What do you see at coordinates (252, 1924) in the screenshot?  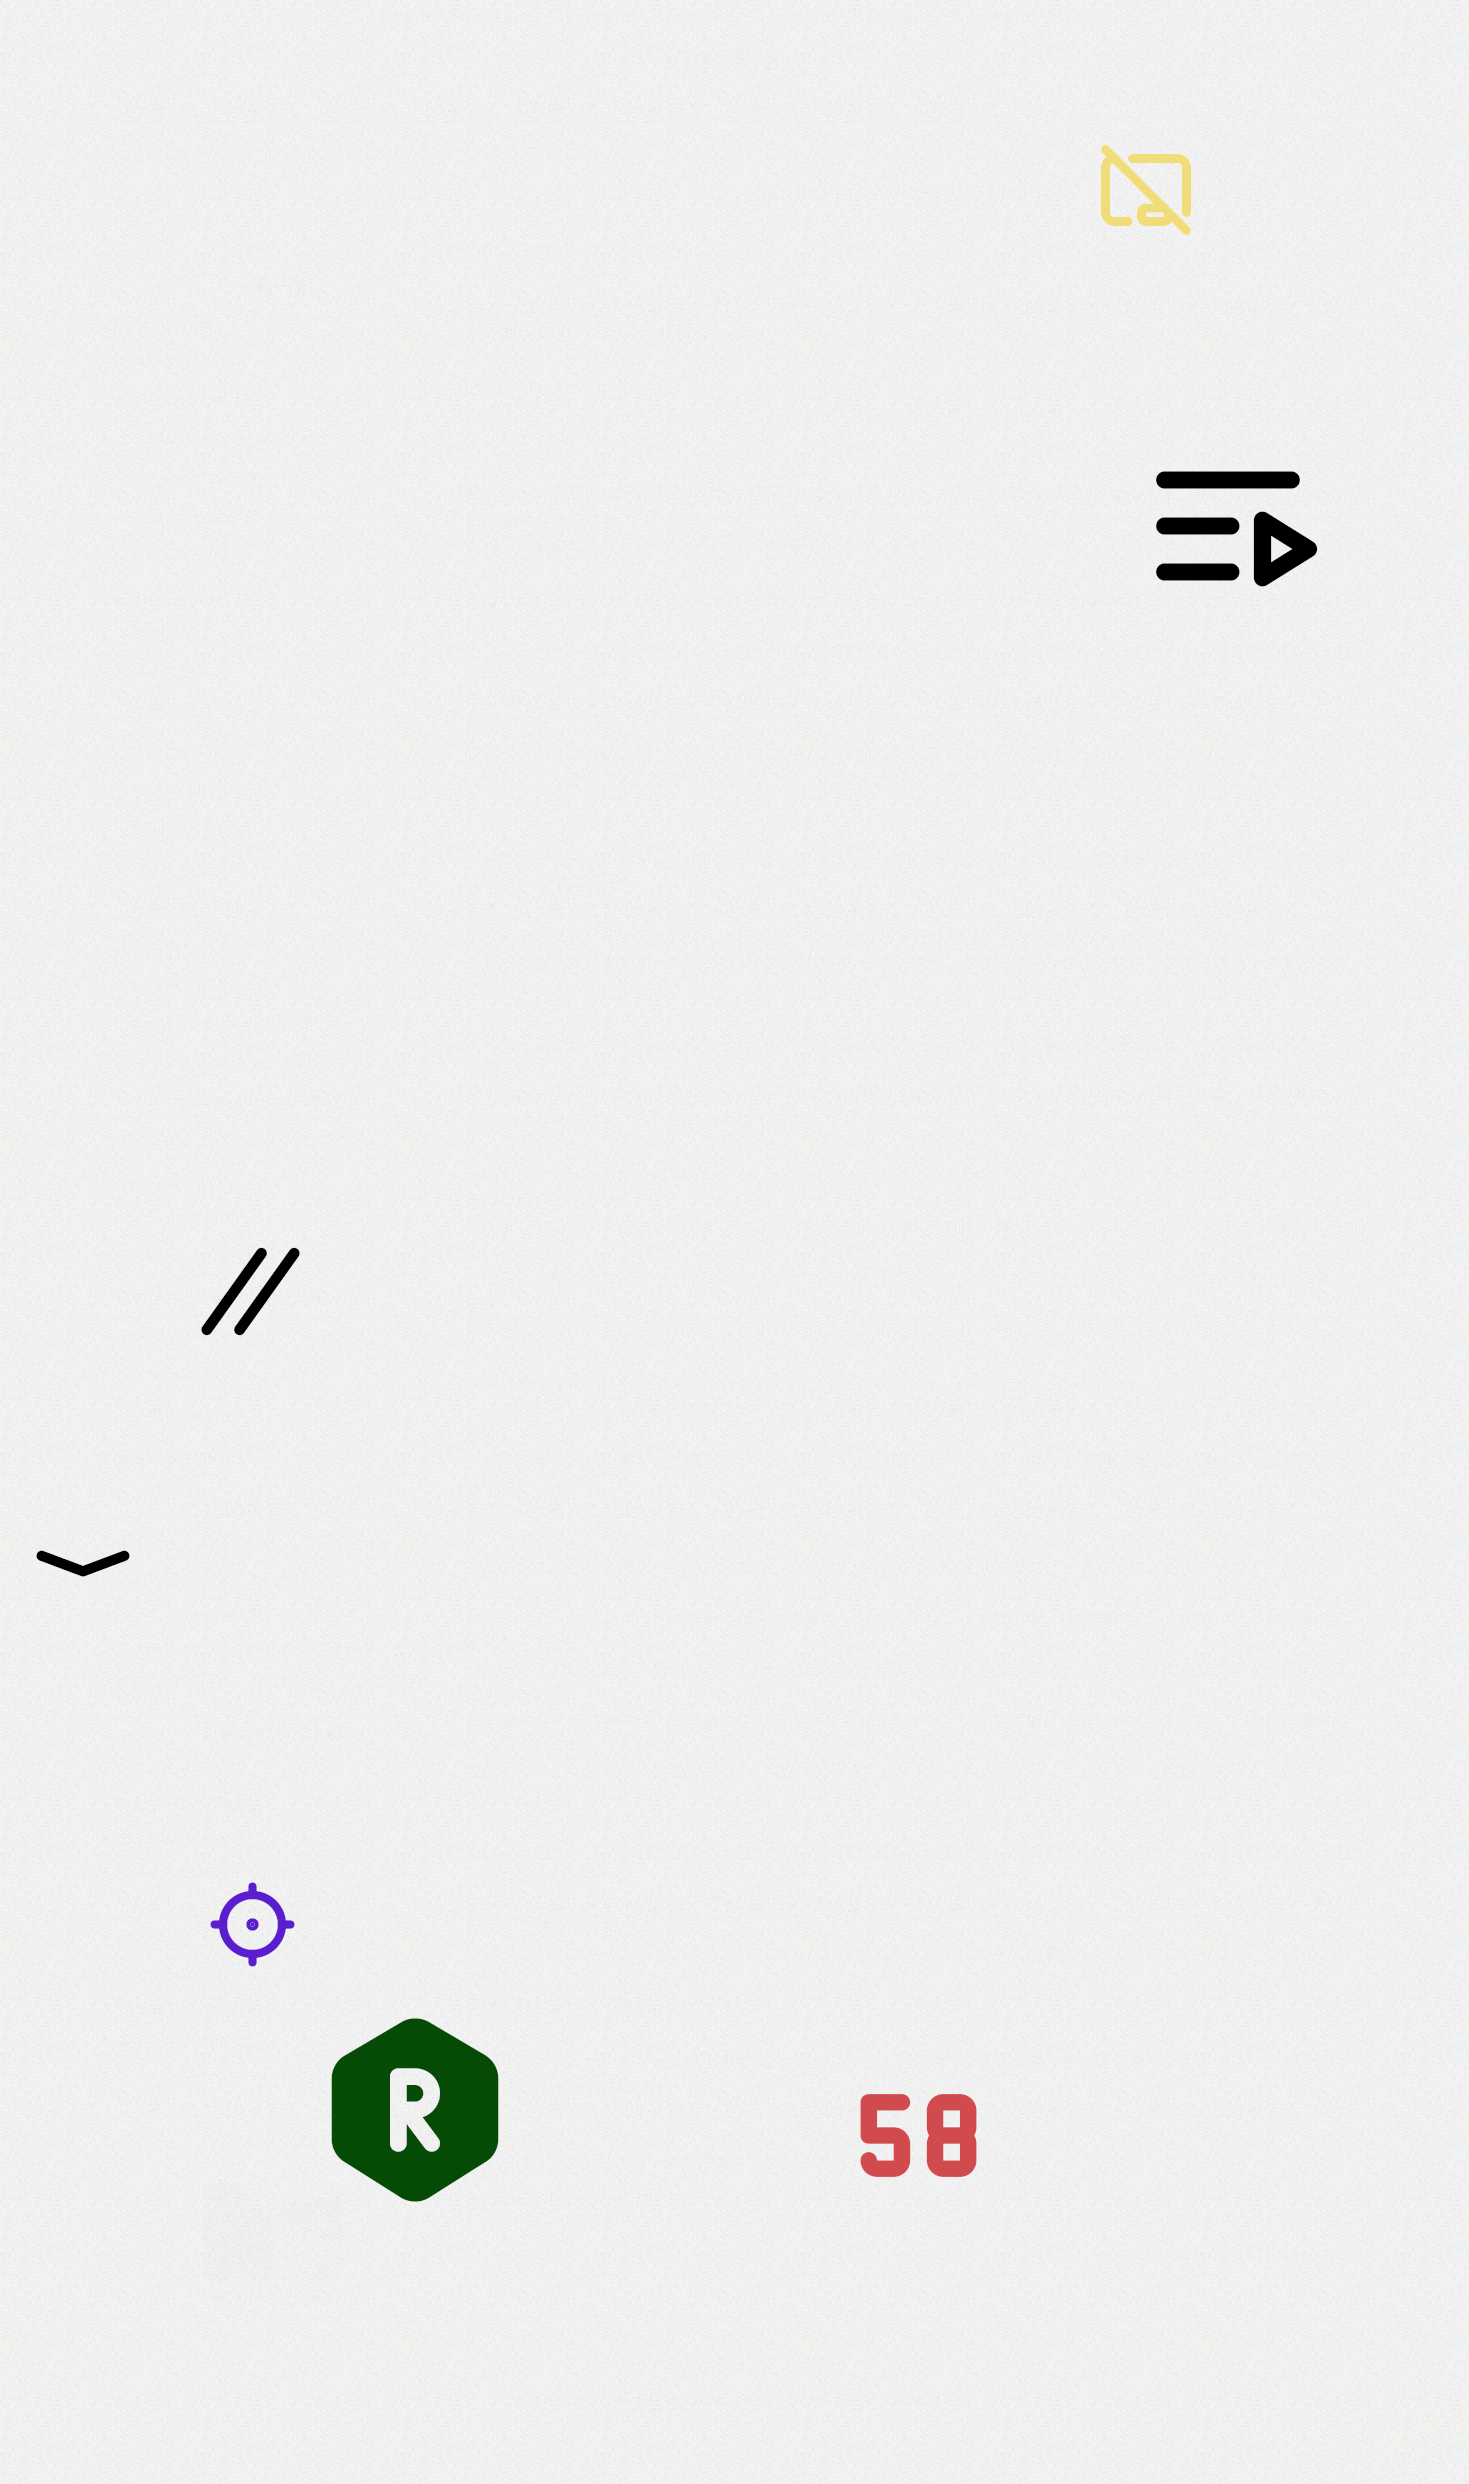 I see `center or focus on current location` at bounding box center [252, 1924].